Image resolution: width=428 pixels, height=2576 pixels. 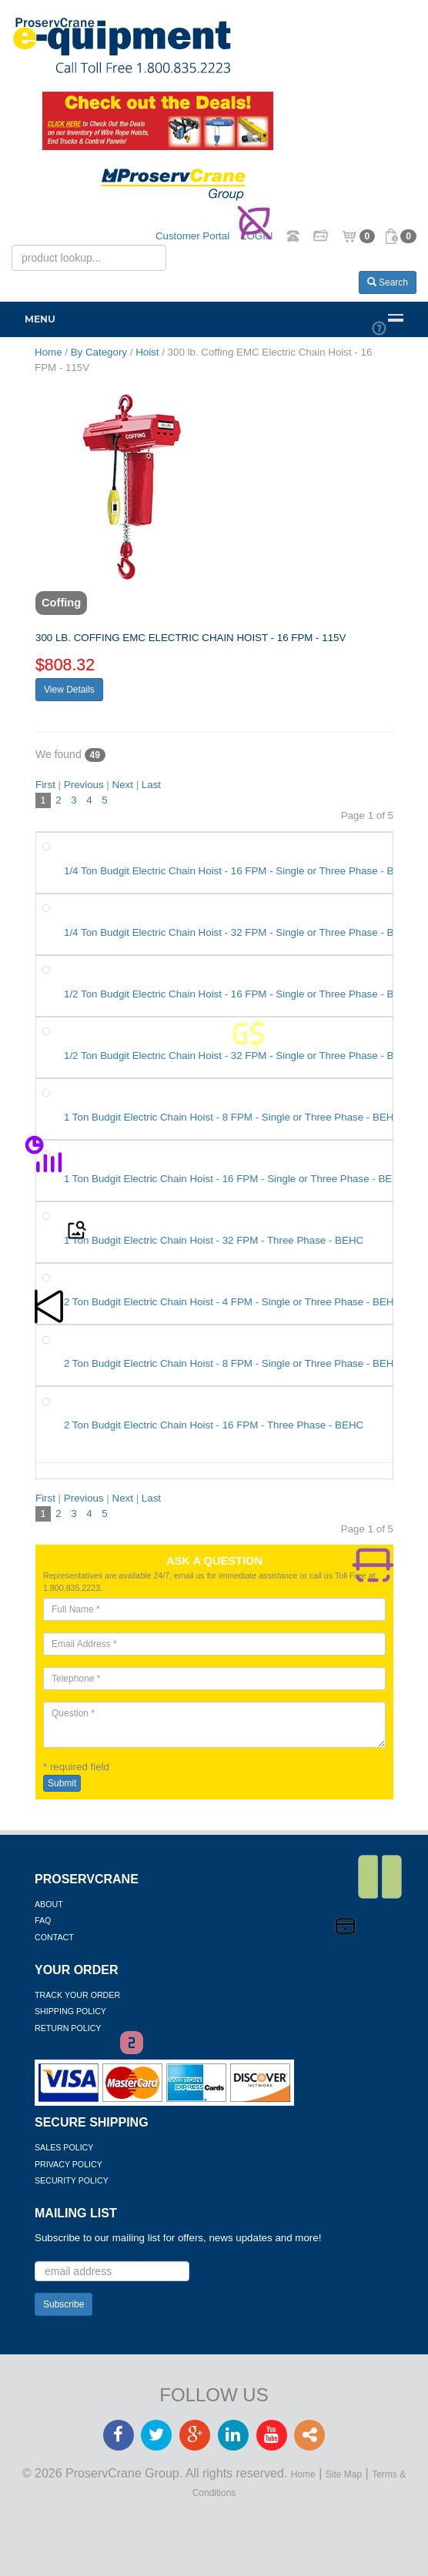 What do you see at coordinates (43, 1154) in the screenshot?
I see `view data visualization or infographic` at bounding box center [43, 1154].